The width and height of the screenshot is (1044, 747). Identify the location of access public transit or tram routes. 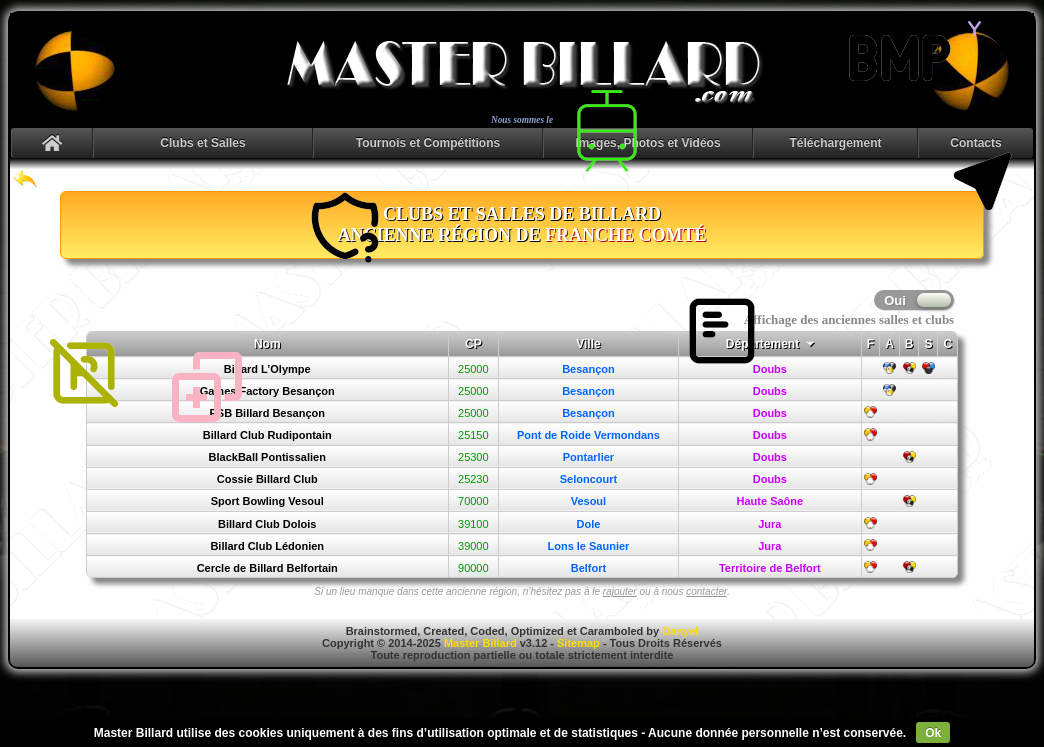
(607, 131).